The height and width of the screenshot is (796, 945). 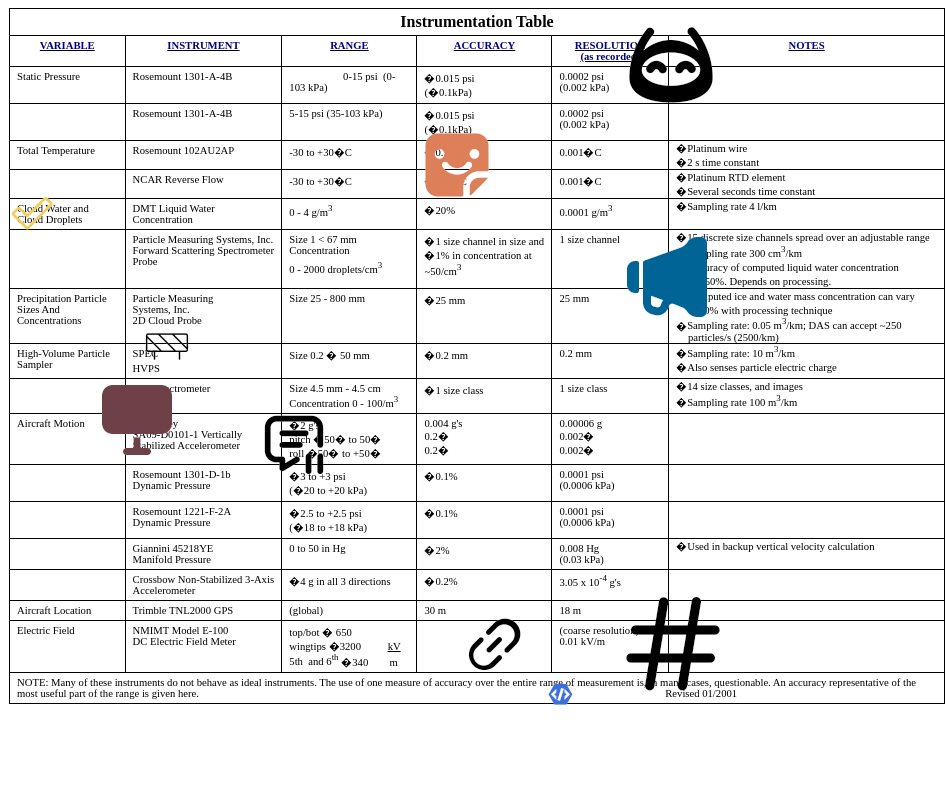 I want to click on pause message notifications, so click(x=294, y=442).